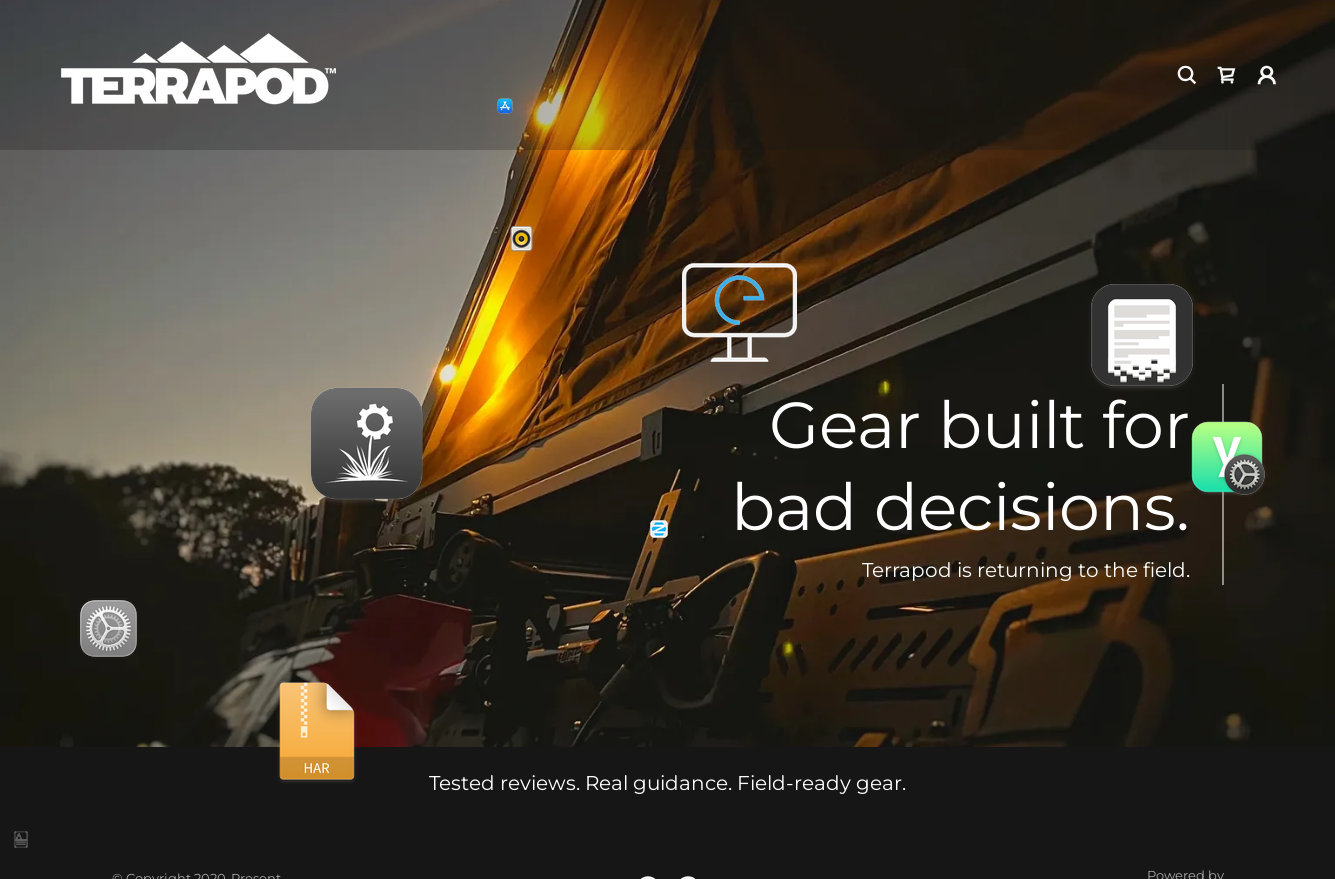  Describe the element at coordinates (21, 839) in the screenshot. I see `scan a document or image` at that location.